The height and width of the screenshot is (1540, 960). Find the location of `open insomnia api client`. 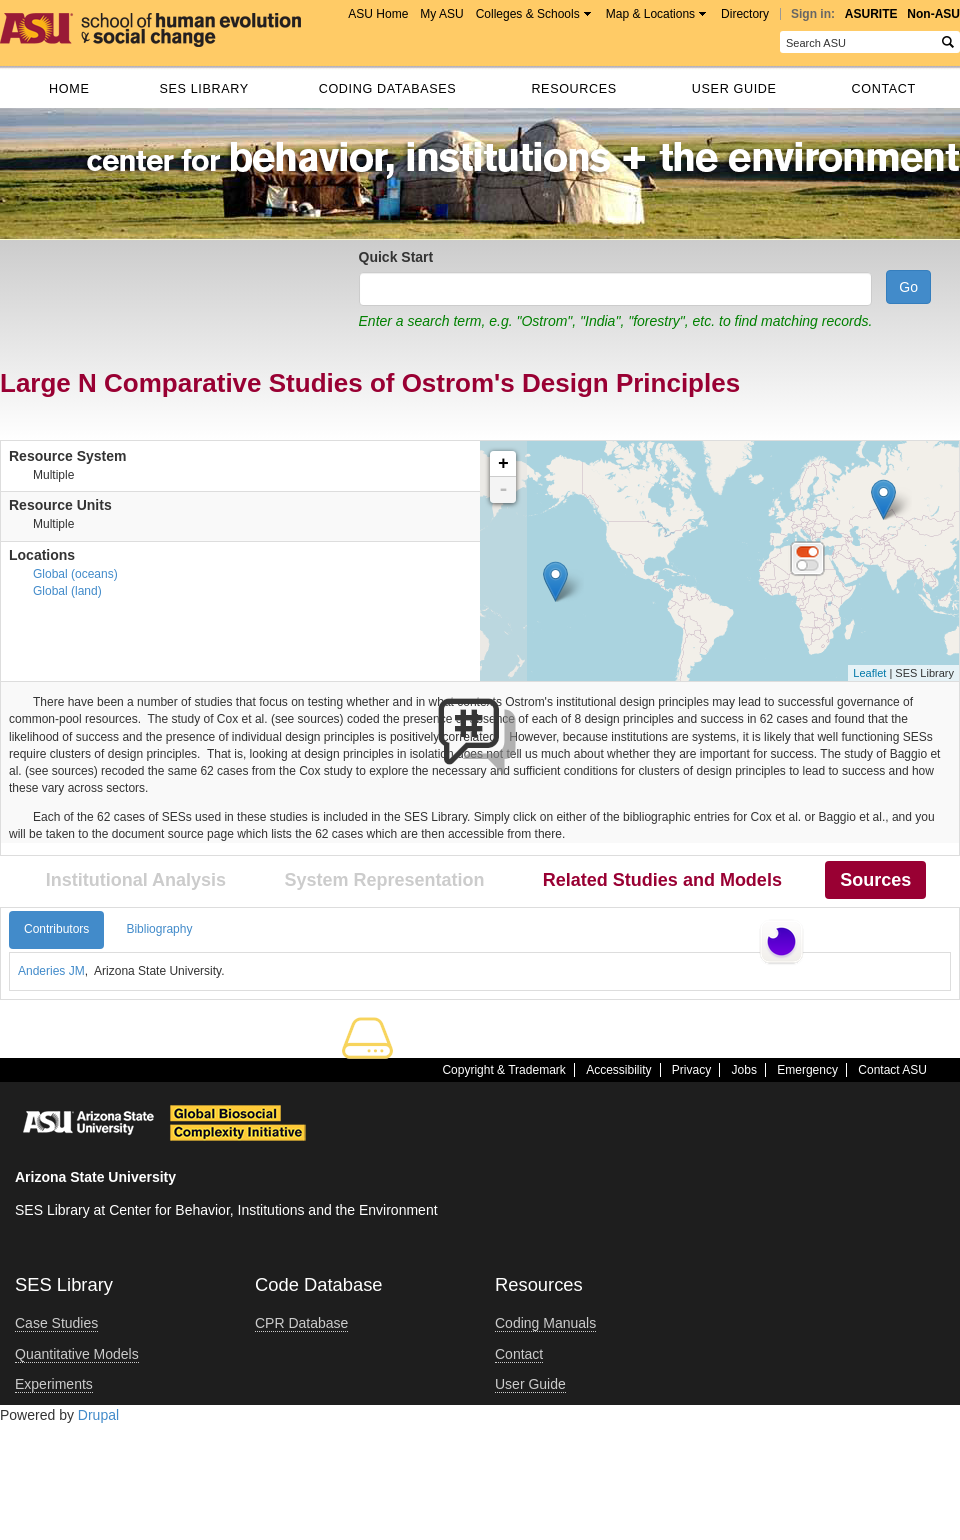

open insomnia api client is located at coordinates (781, 941).